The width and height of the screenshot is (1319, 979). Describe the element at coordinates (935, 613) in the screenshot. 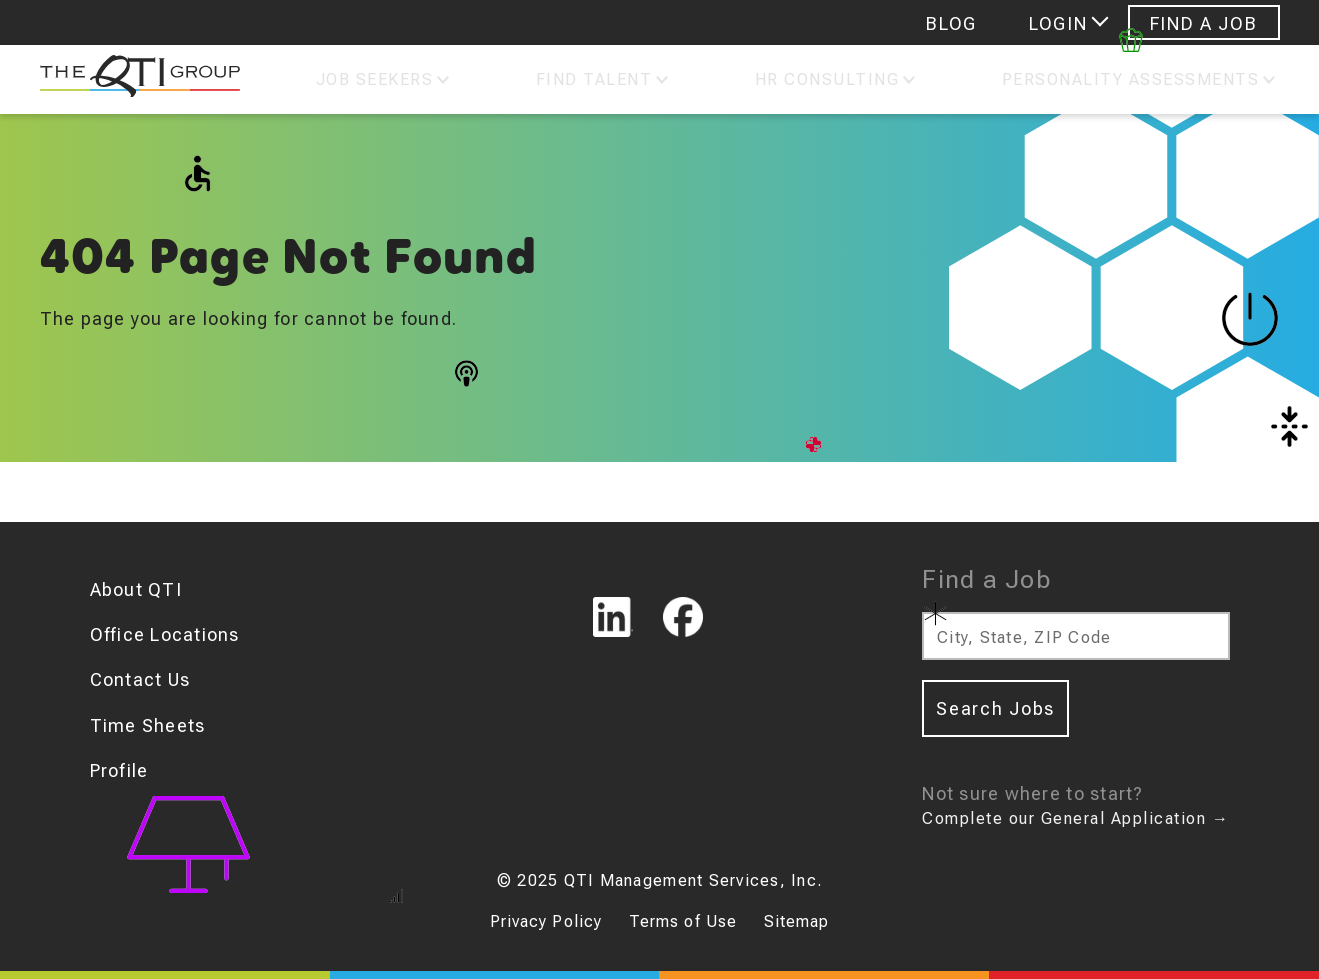

I see `indicates a required field in a form` at that location.